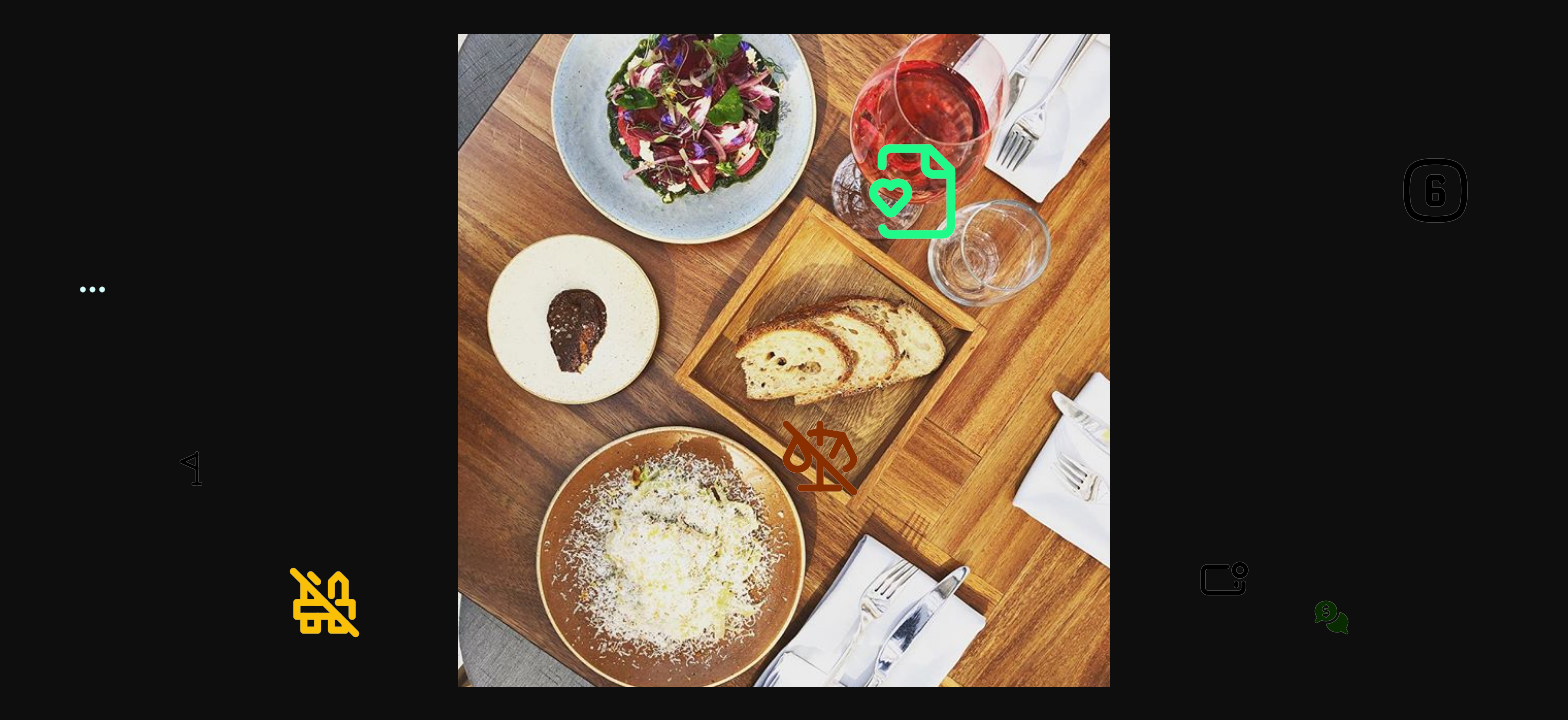 The width and height of the screenshot is (1568, 720). What do you see at coordinates (1435, 190) in the screenshot?
I see `indicates step 6 in a multi-step process` at bounding box center [1435, 190].